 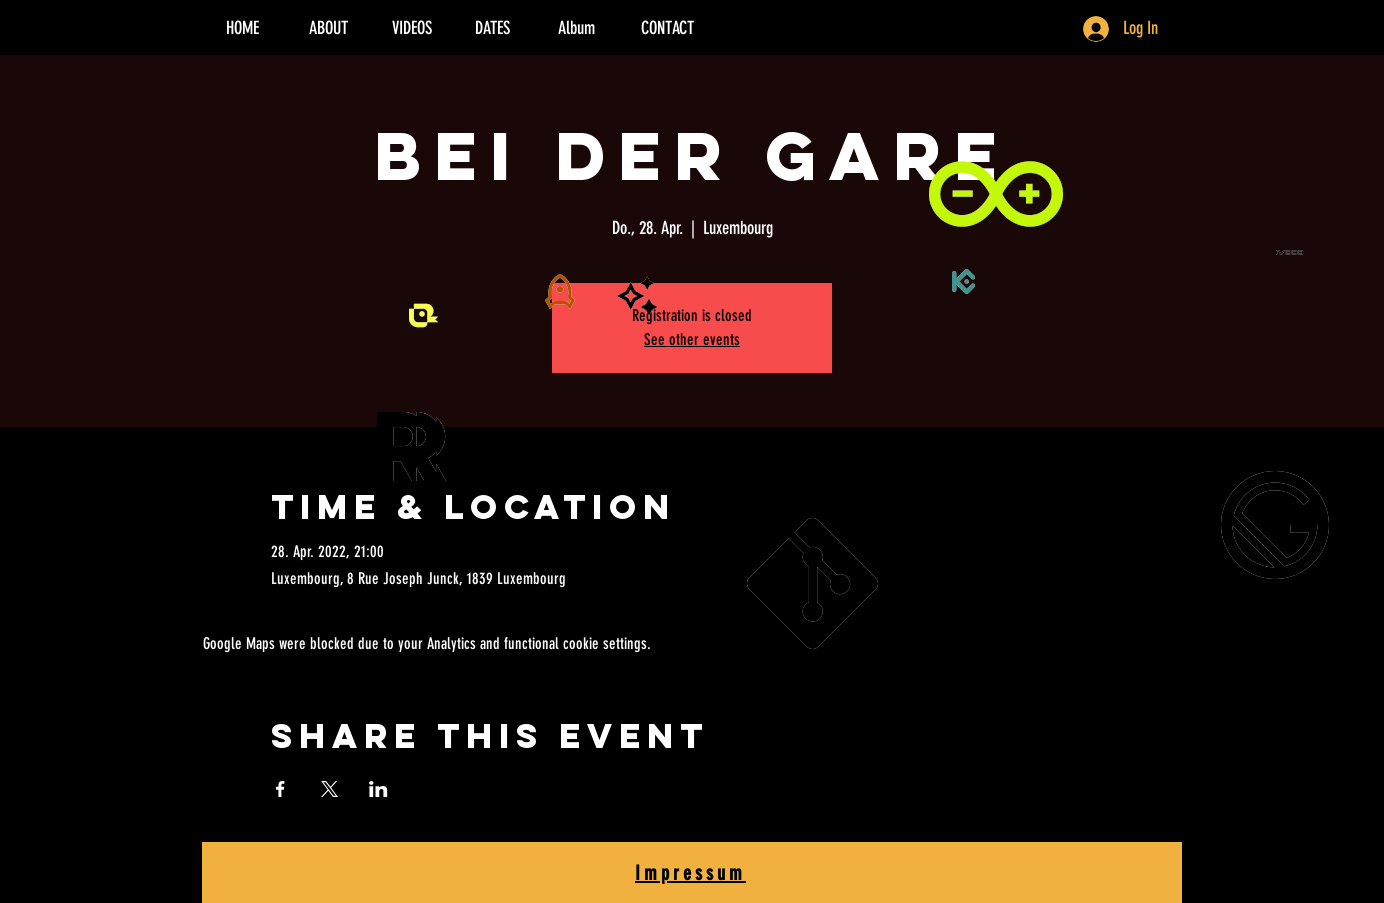 What do you see at coordinates (638, 296) in the screenshot?
I see `indicates AI-generated or enhanced content` at bounding box center [638, 296].